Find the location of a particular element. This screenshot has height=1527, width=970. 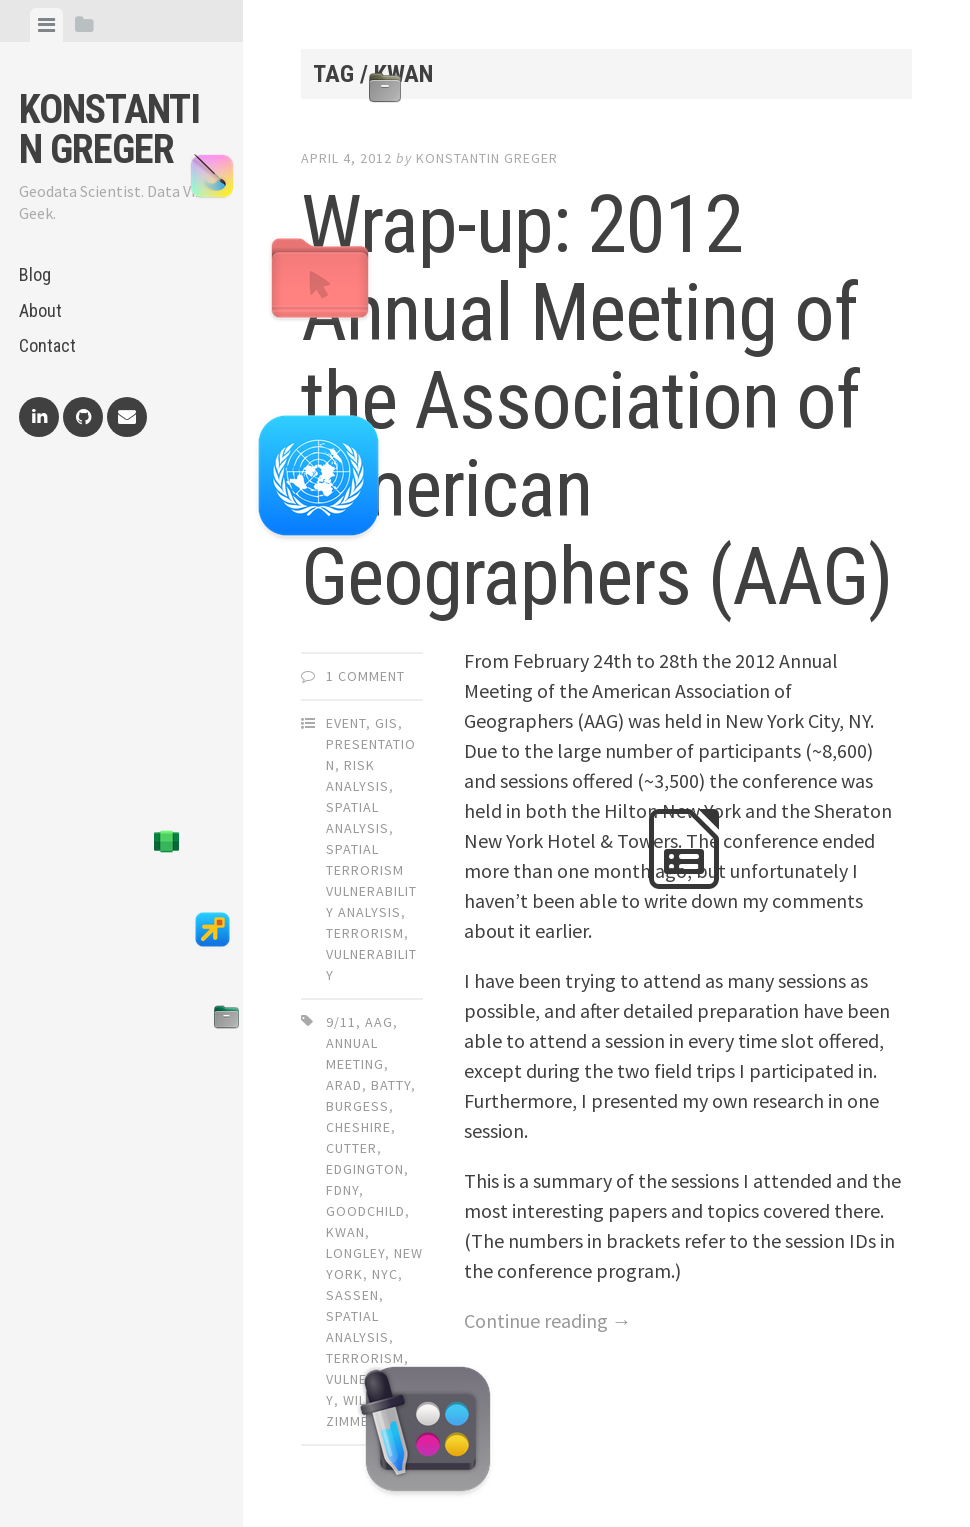

open the nautilus file manager is located at coordinates (385, 87).